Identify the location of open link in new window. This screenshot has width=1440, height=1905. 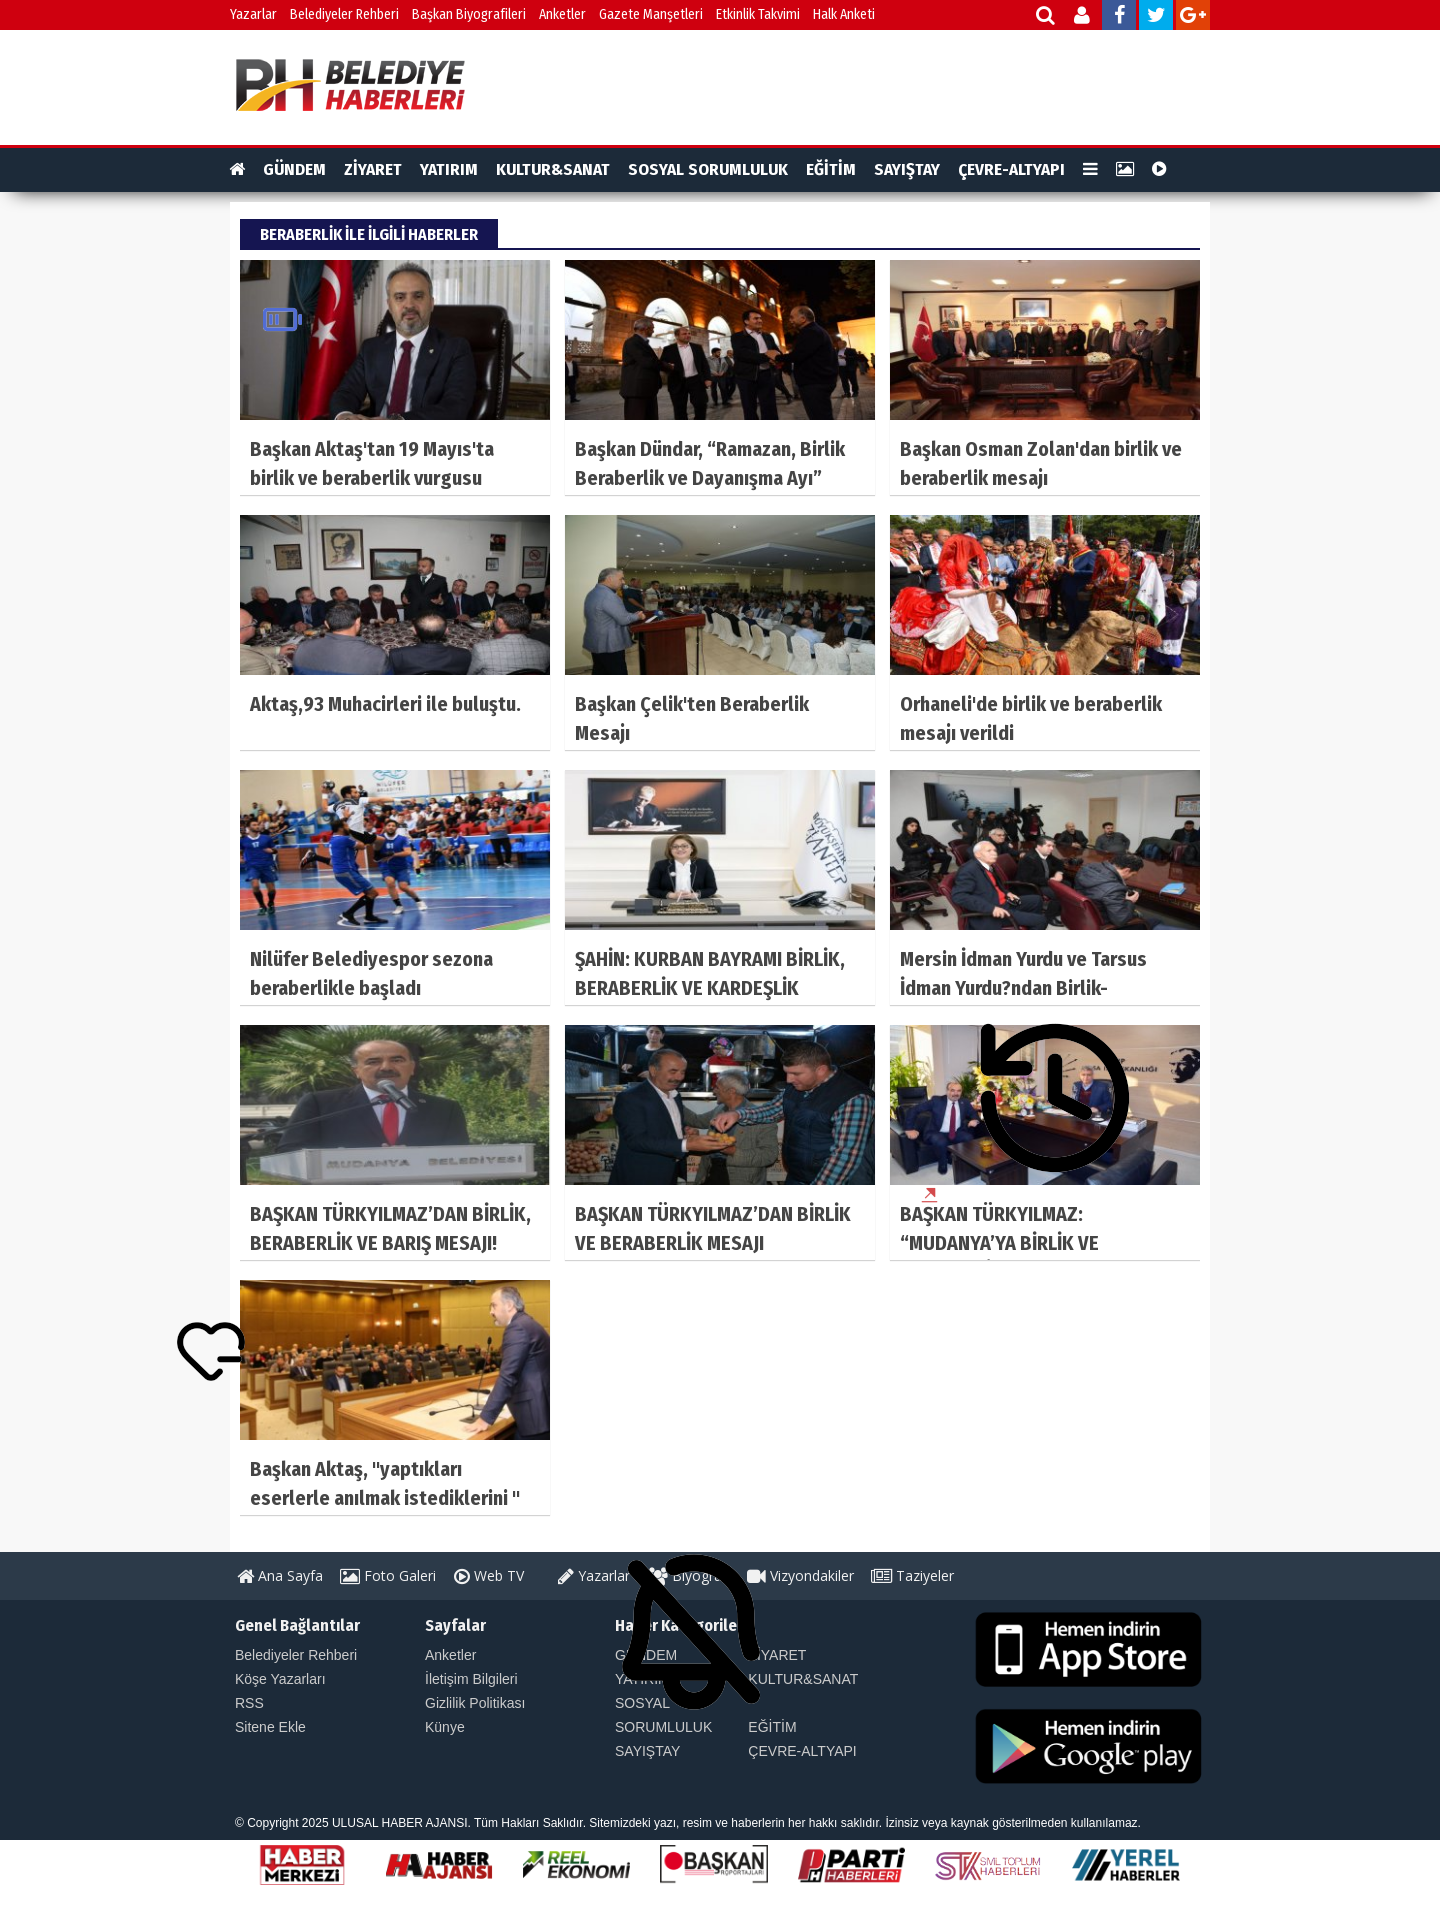
(929, 1194).